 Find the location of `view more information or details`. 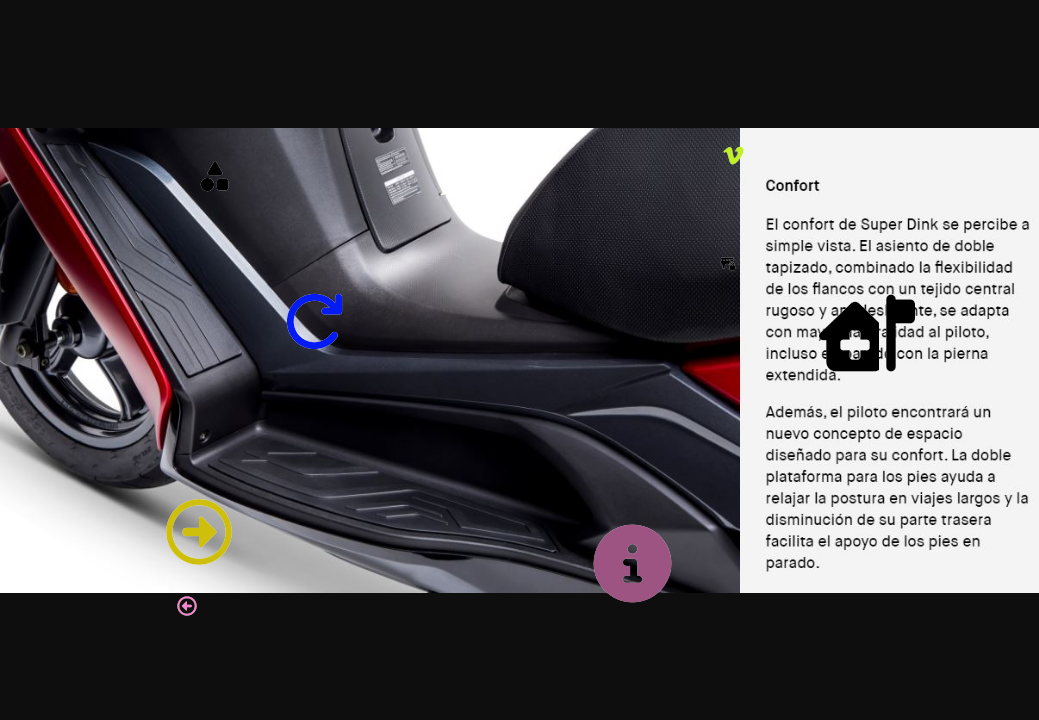

view more information or details is located at coordinates (632, 563).